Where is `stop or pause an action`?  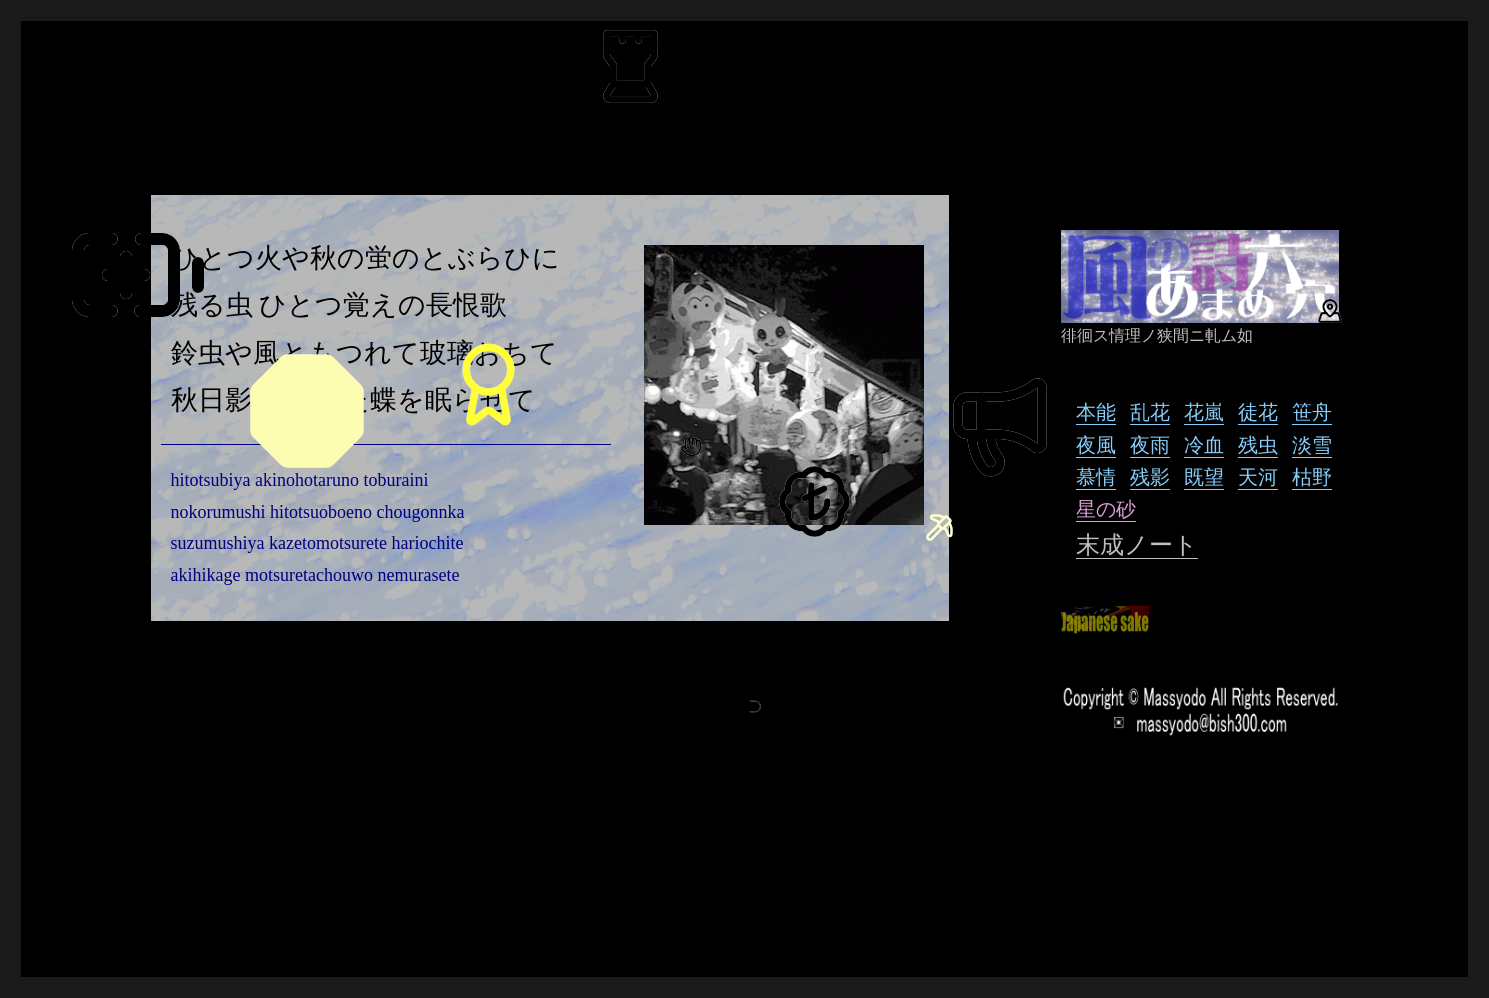 stop or pause an action is located at coordinates (691, 446).